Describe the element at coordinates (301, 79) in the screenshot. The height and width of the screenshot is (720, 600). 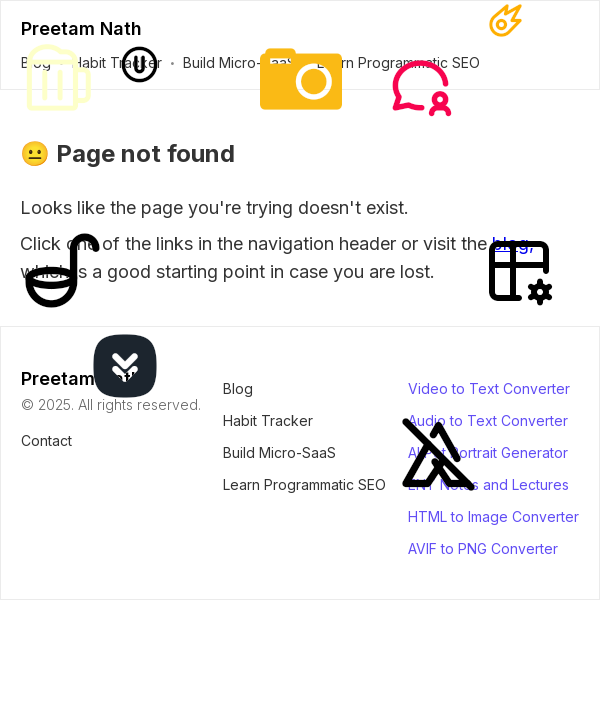
I see `take a photo or capture image` at that location.